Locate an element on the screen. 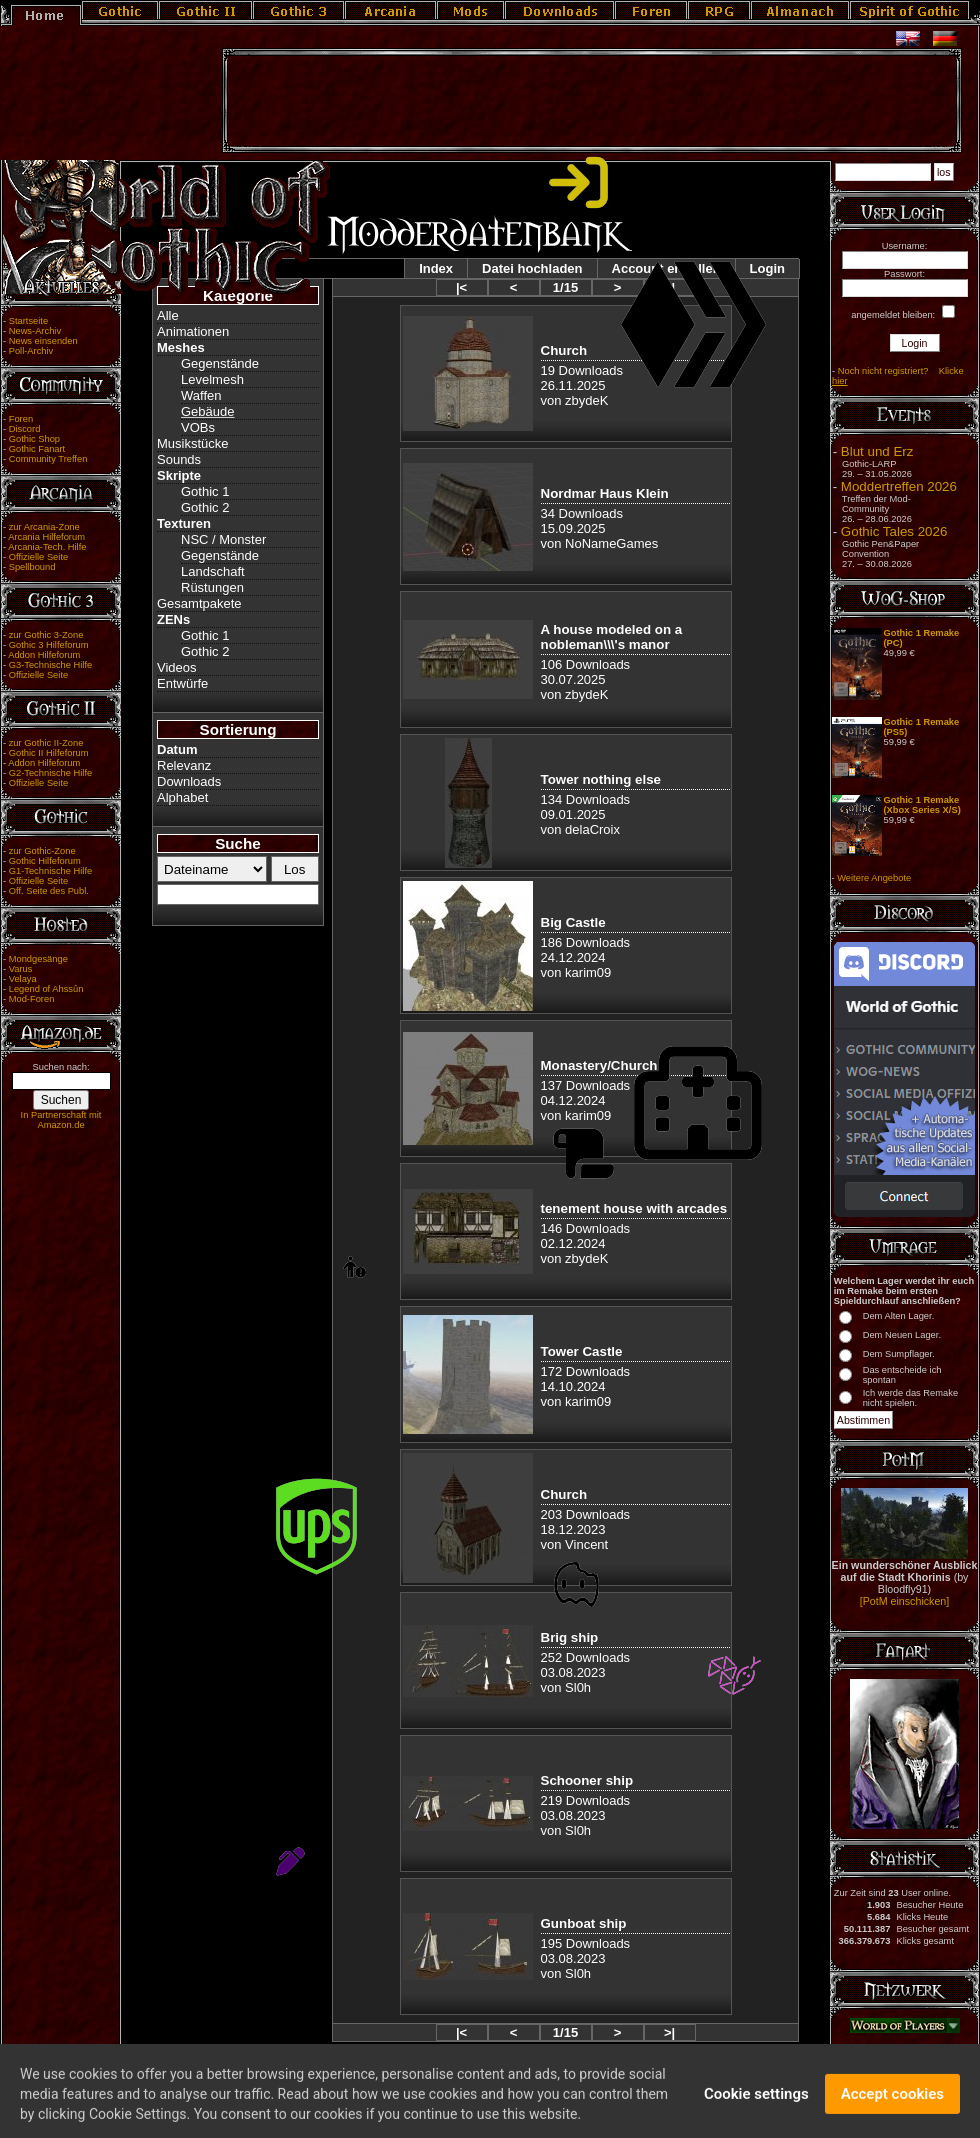  UPS shipping and delivery services is located at coordinates (316, 1526).